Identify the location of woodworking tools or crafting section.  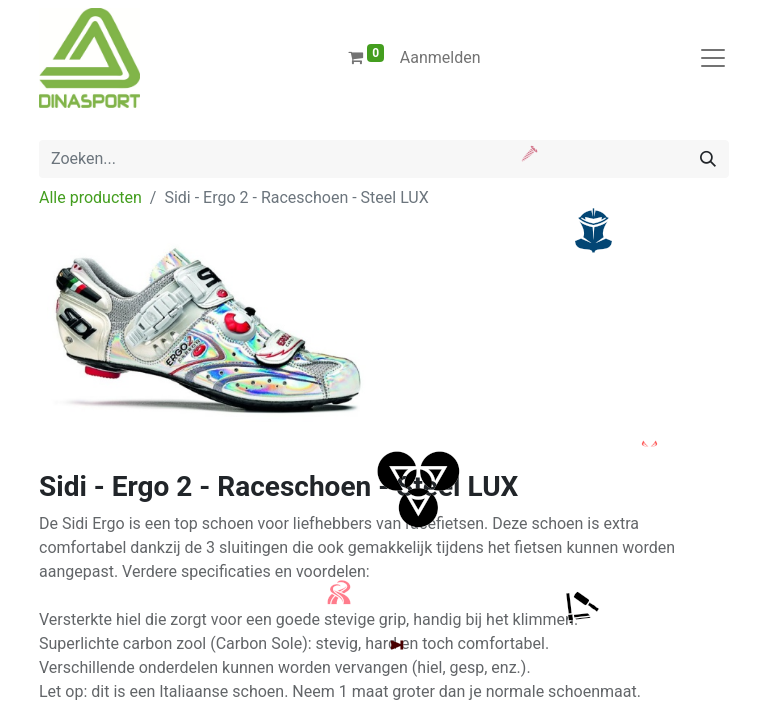
(582, 607).